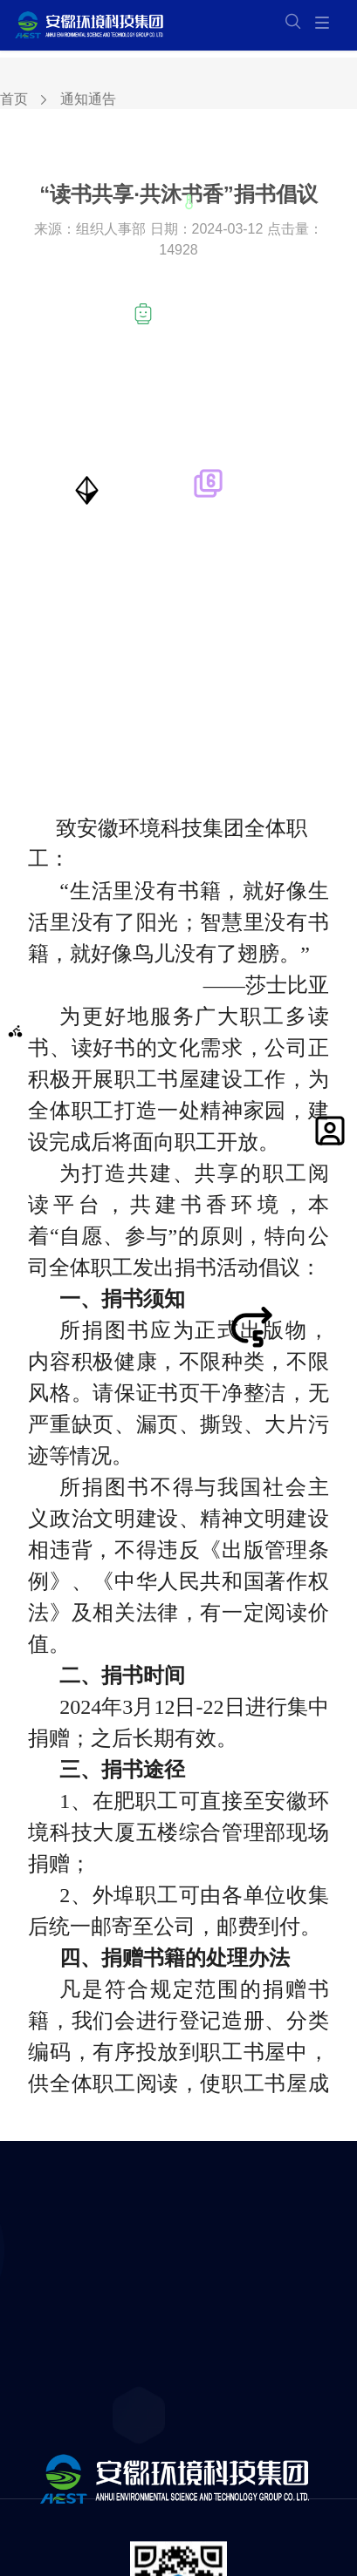  What do you see at coordinates (208, 483) in the screenshot?
I see `view item 6 in a collection or stack` at bounding box center [208, 483].